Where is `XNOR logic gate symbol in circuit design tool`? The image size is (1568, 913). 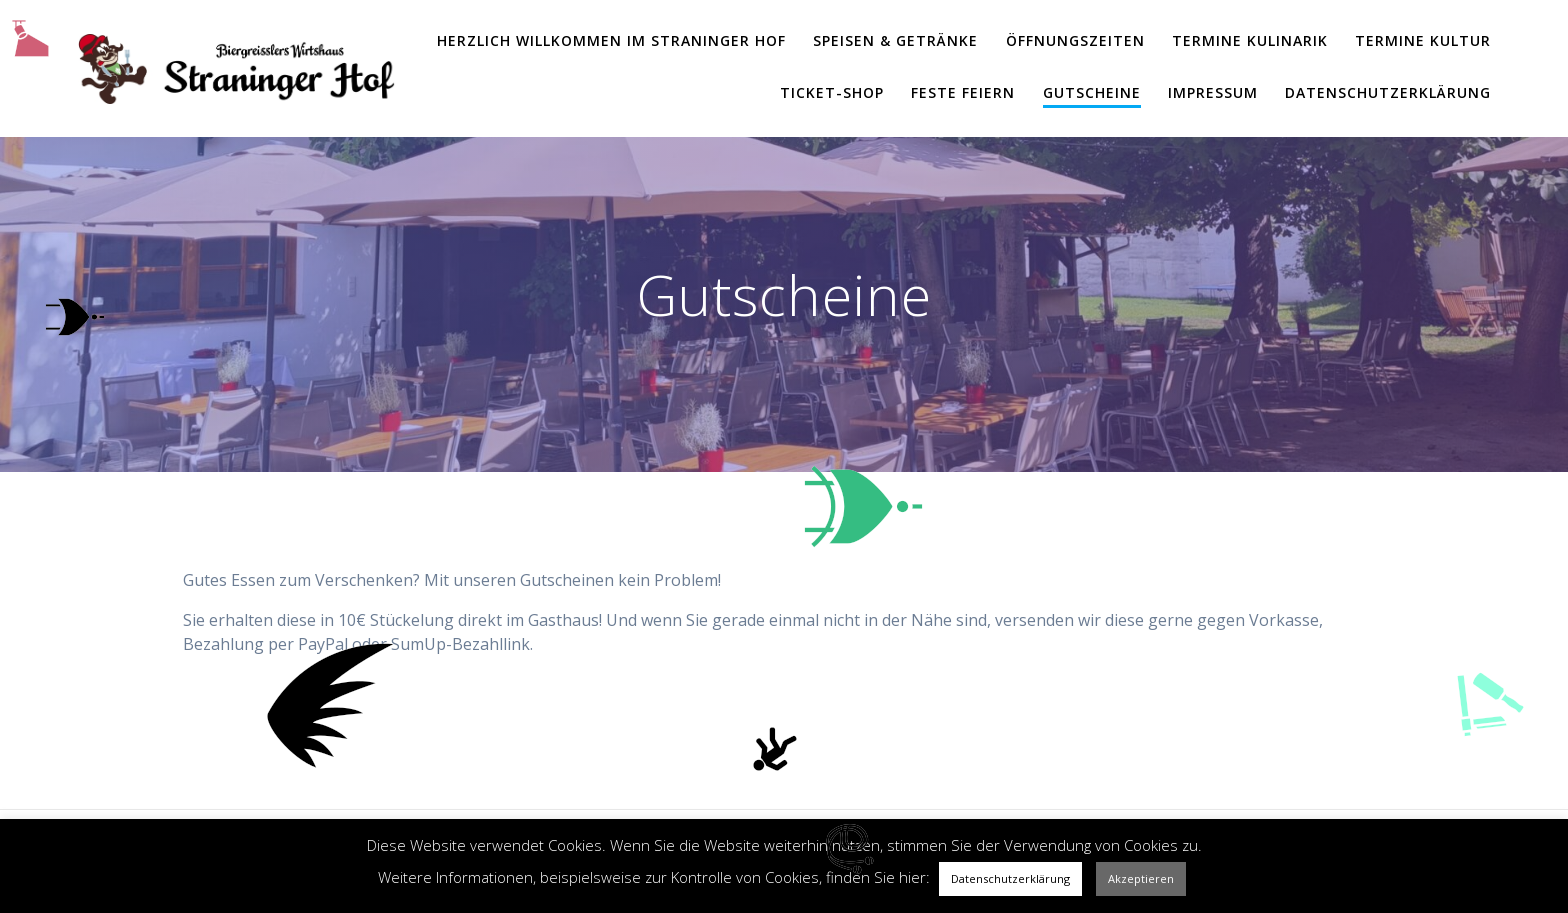 XNOR logic gate symbol in circuit design tool is located at coordinates (863, 506).